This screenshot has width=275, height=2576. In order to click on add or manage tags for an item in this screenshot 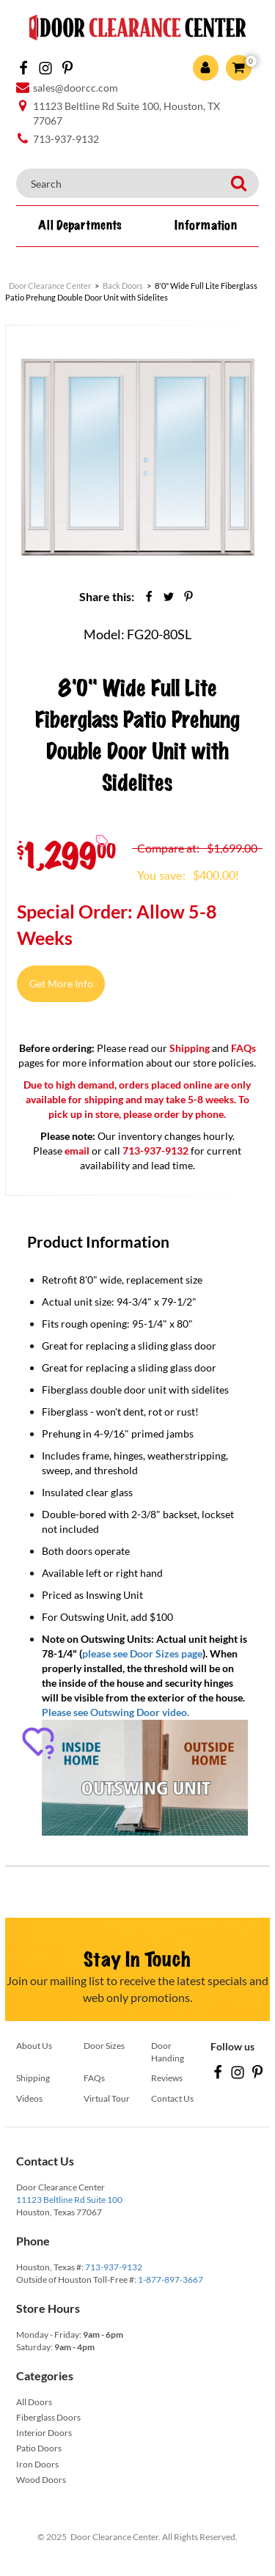, I will do `click(102, 841)`.